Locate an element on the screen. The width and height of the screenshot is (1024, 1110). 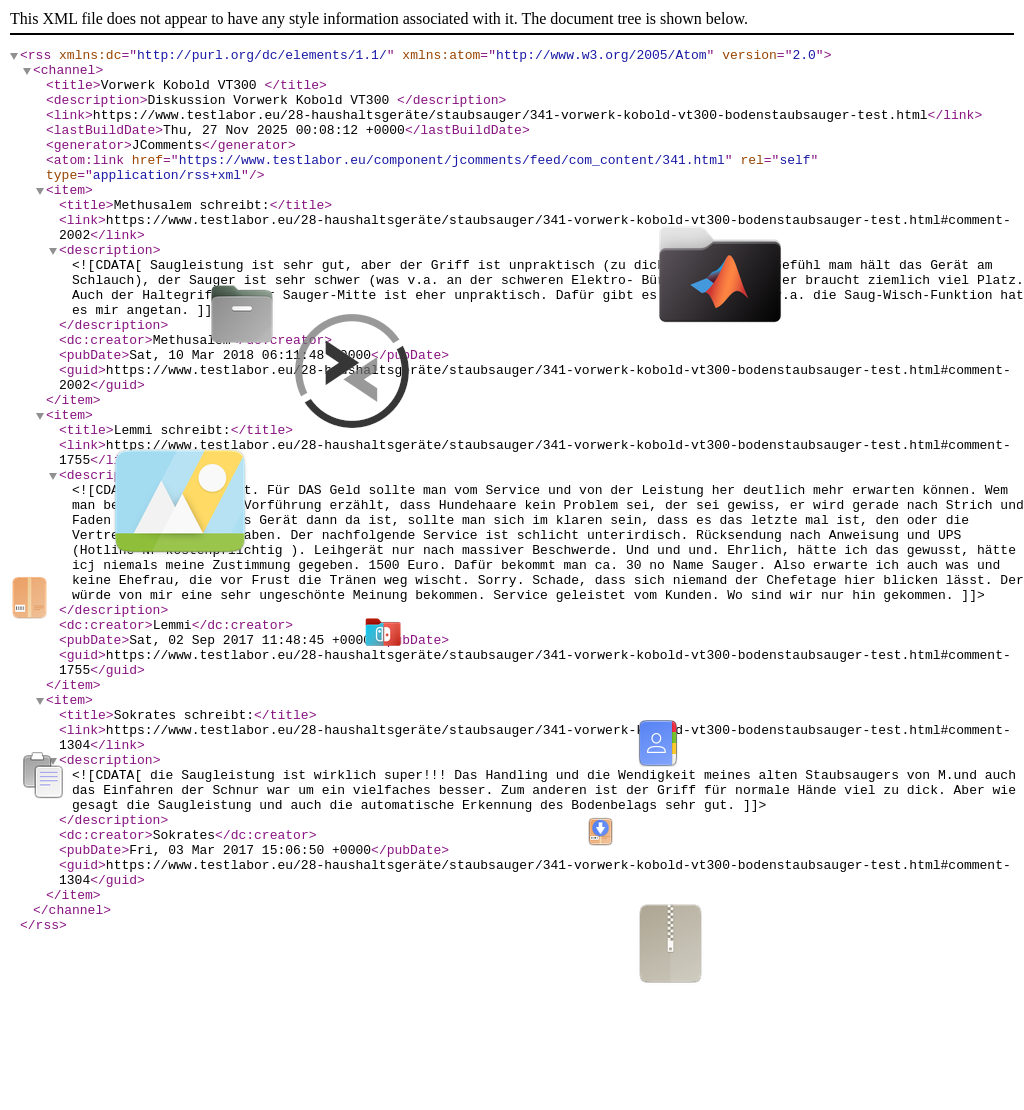
paste copied content from clipboard is located at coordinates (43, 775).